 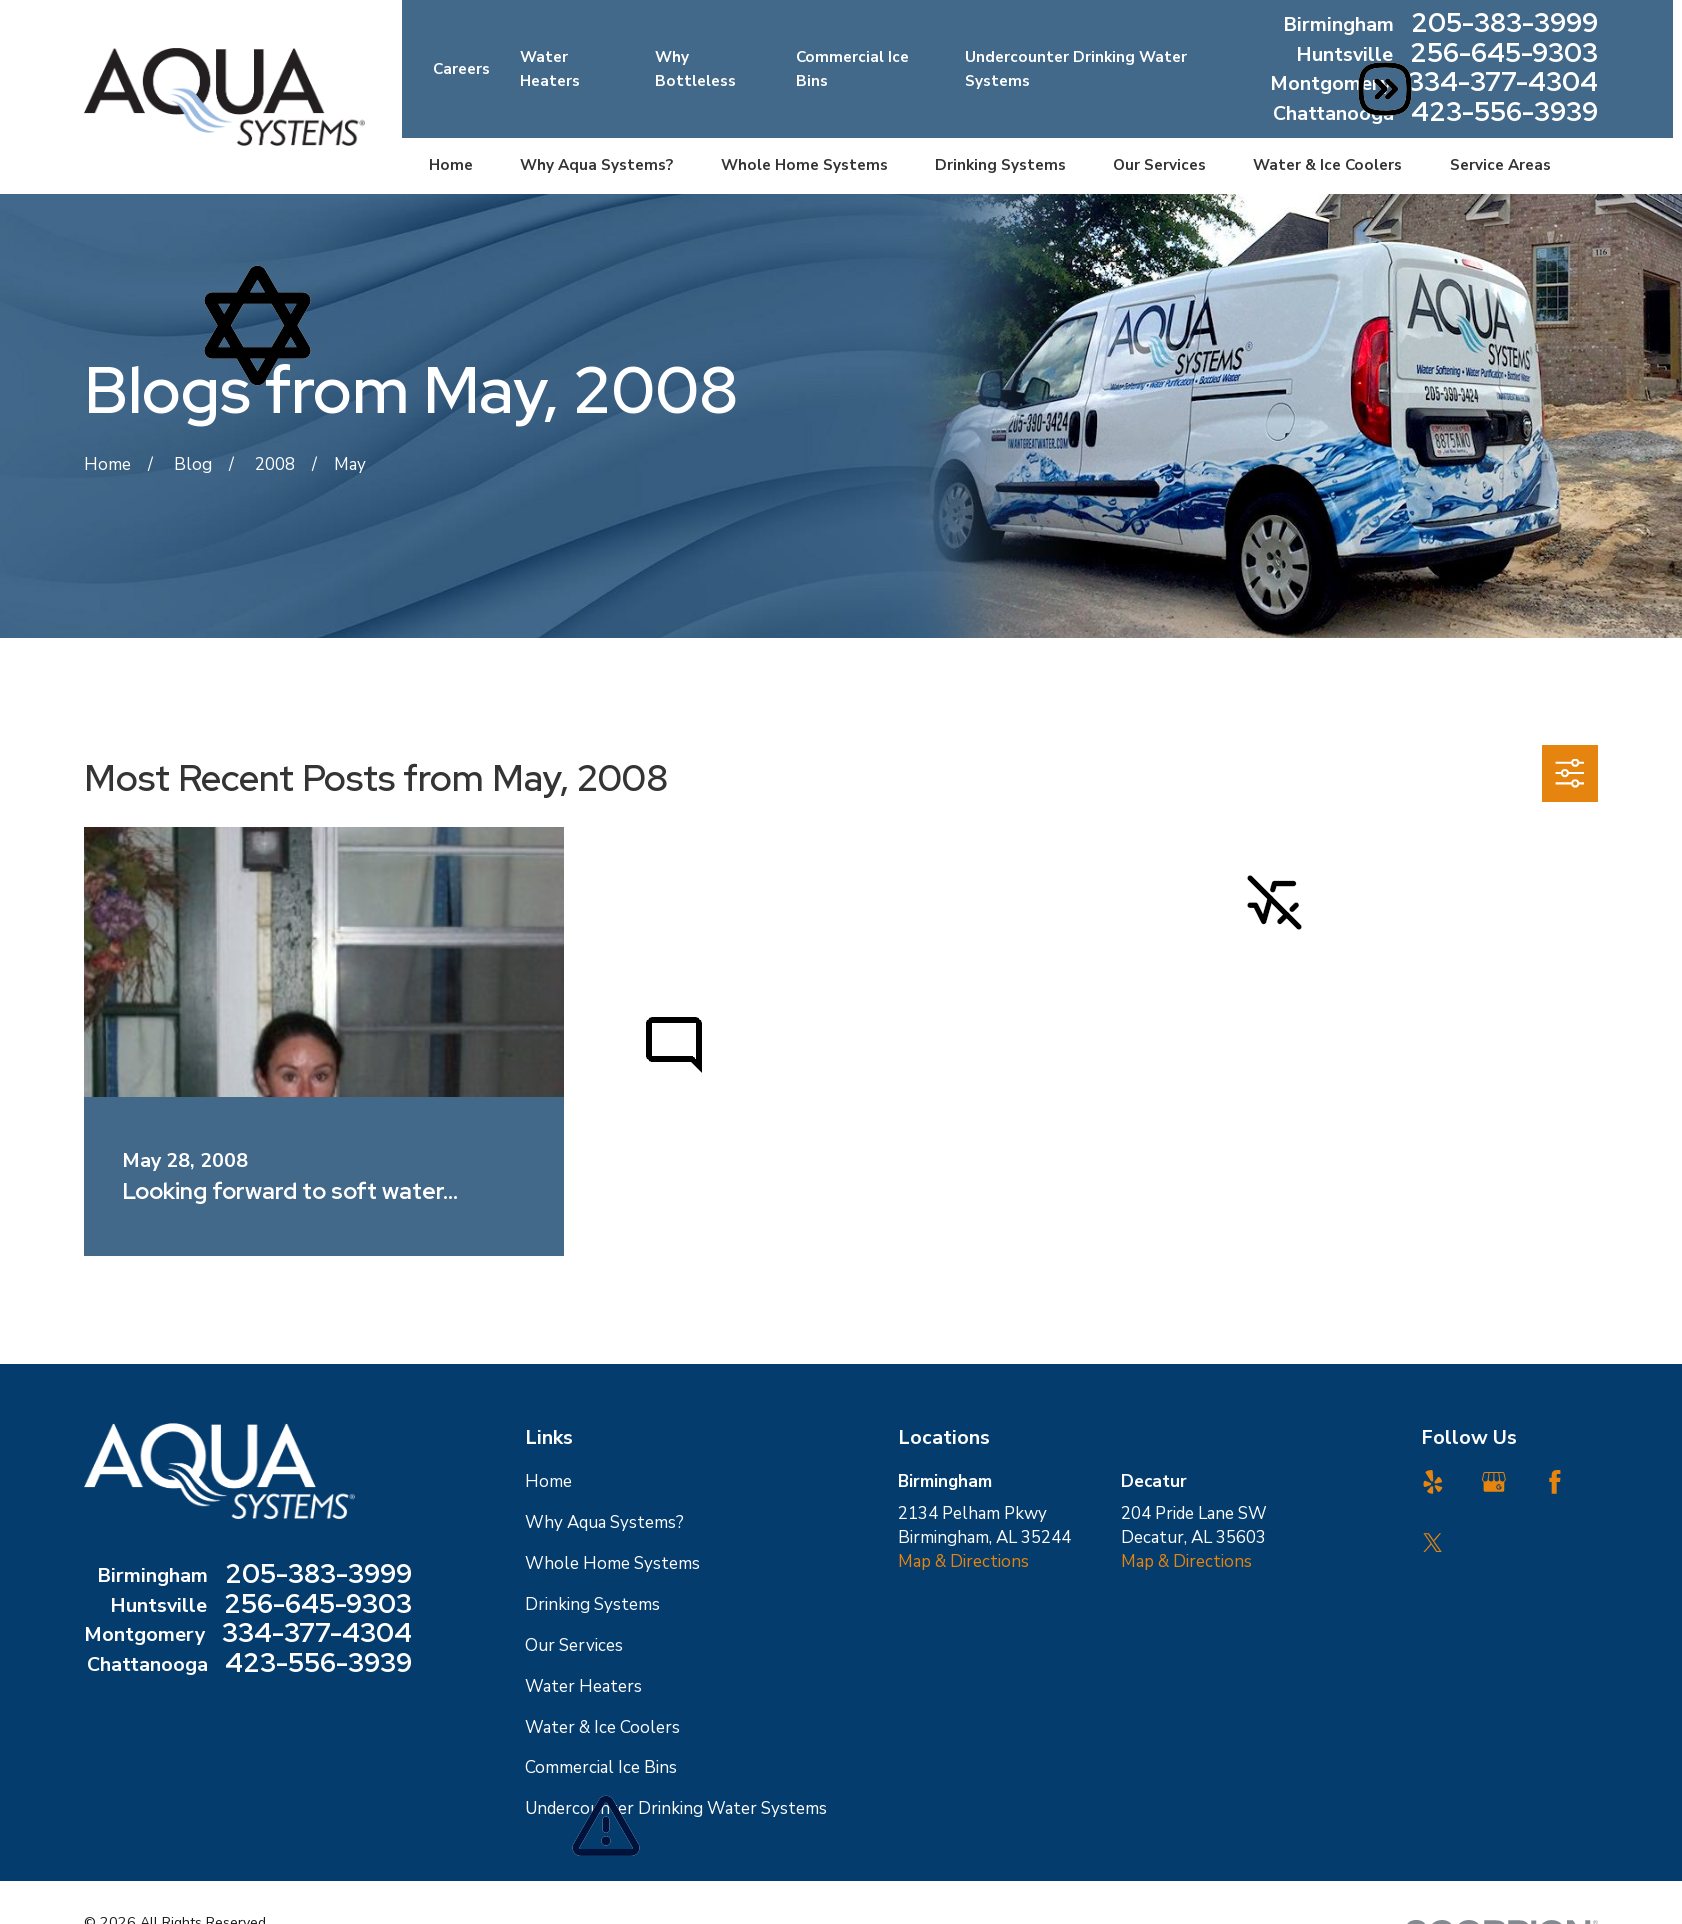 What do you see at coordinates (1385, 89) in the screenshot?
I see `skip forward or advance to next item` at bounding box center [1385, 89].